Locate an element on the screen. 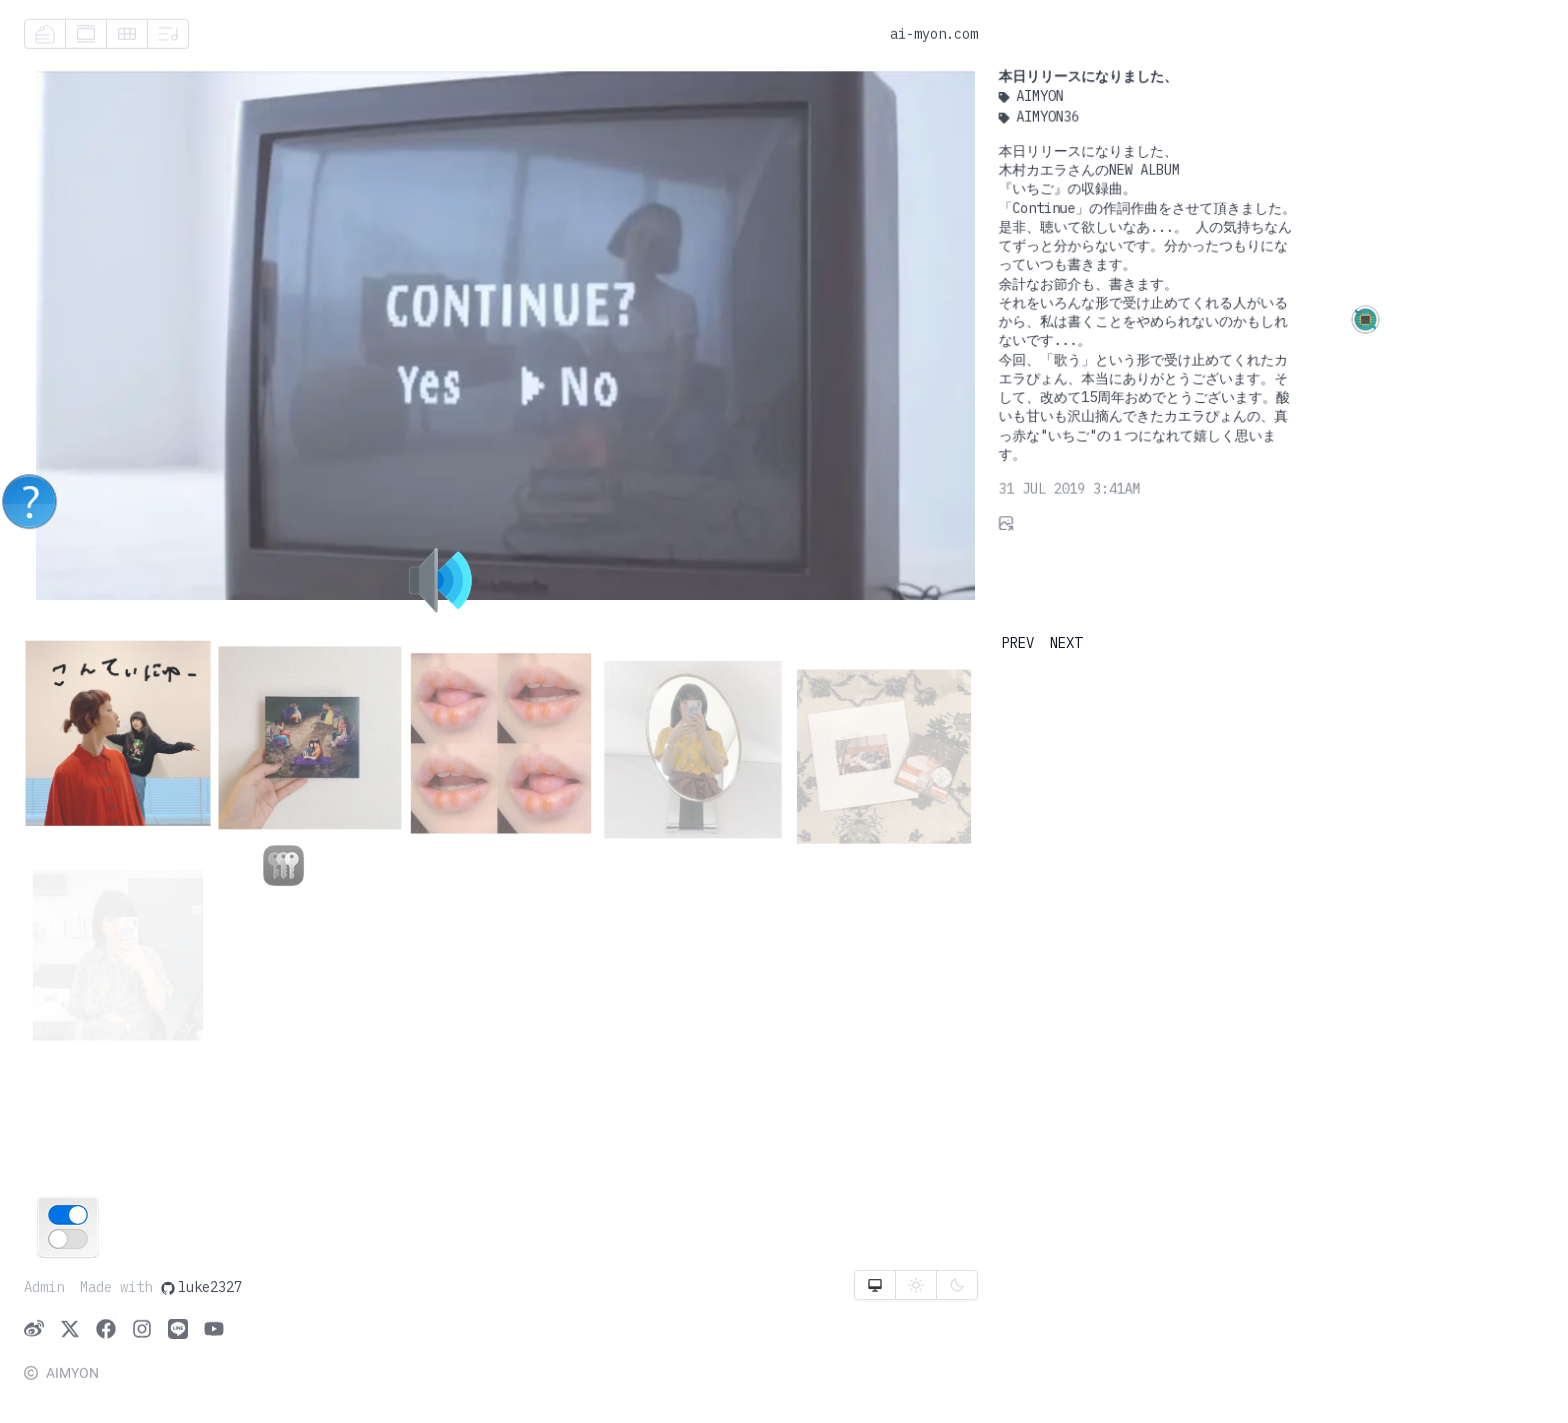 Image resolution: width=1568 pixels, height=1423 pixels. access firmware or system component settings is located at coordinates (1365, 319).